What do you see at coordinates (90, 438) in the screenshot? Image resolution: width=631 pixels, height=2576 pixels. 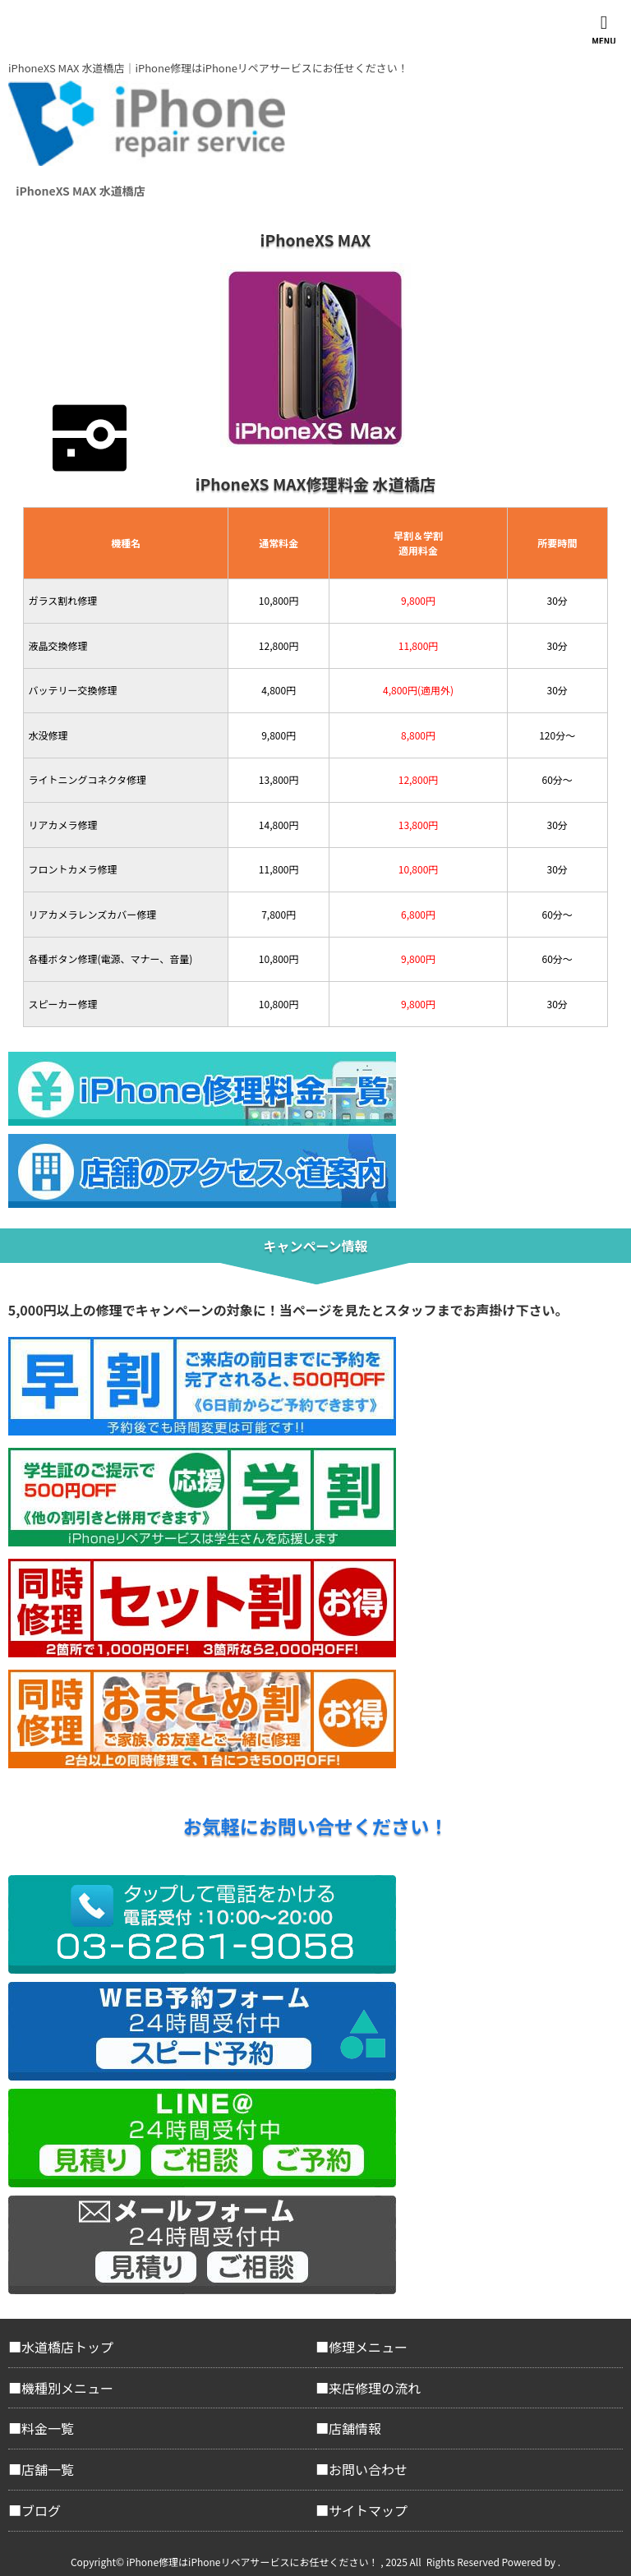 I see `connect to a projector or external display` at bounding box center [90, 438].